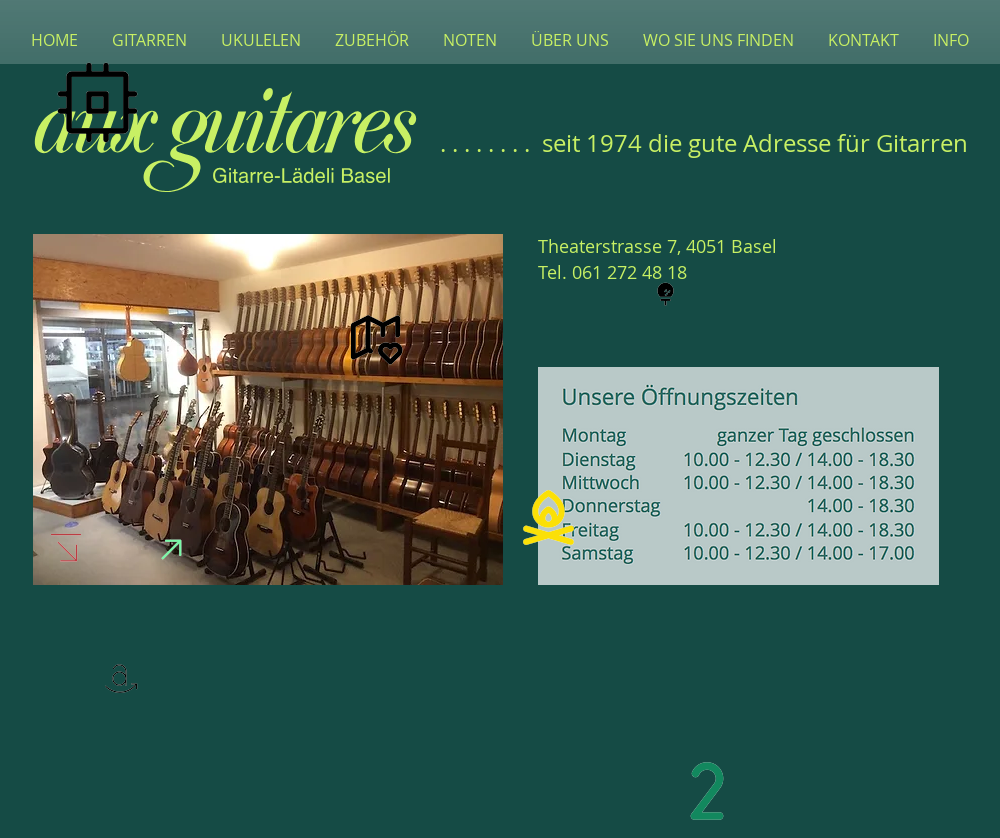  Describe the element at coordinates (548, 517) in the screenshot. I see `access camping or outdoor activity features` at that location.